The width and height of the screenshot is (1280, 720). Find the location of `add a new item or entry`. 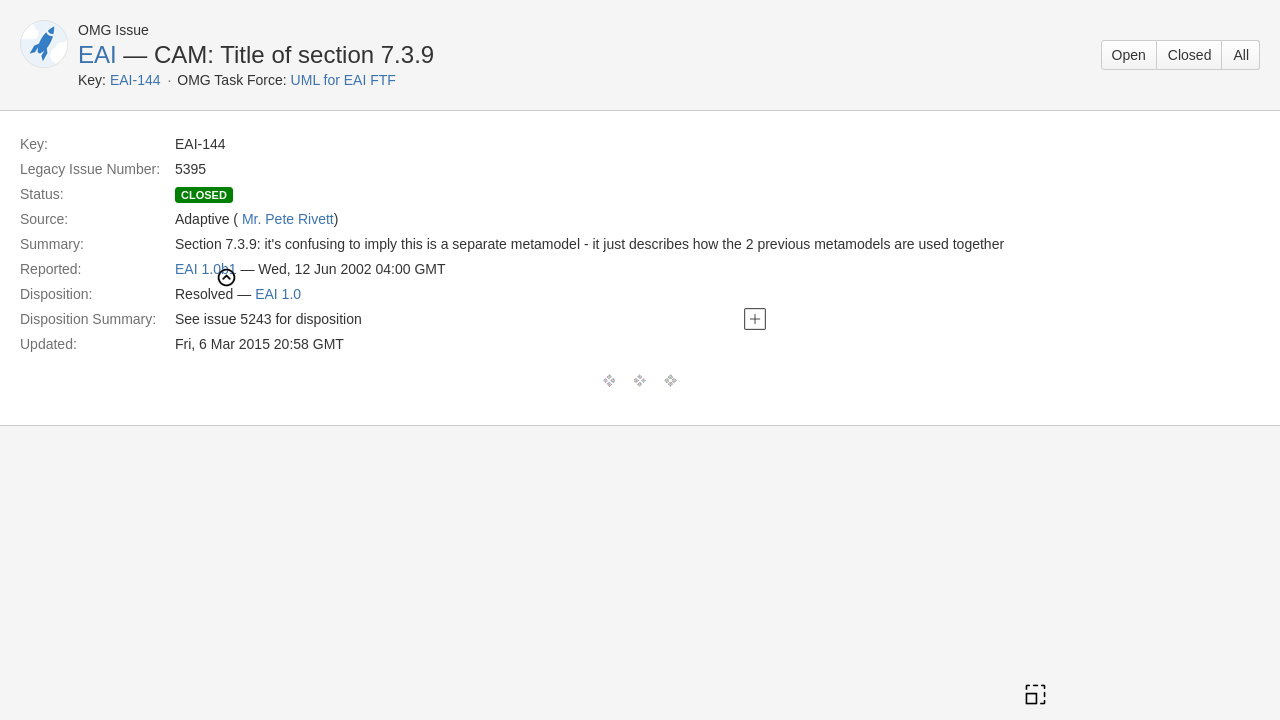

add a new item or entry is located at coordinates (755, 319).